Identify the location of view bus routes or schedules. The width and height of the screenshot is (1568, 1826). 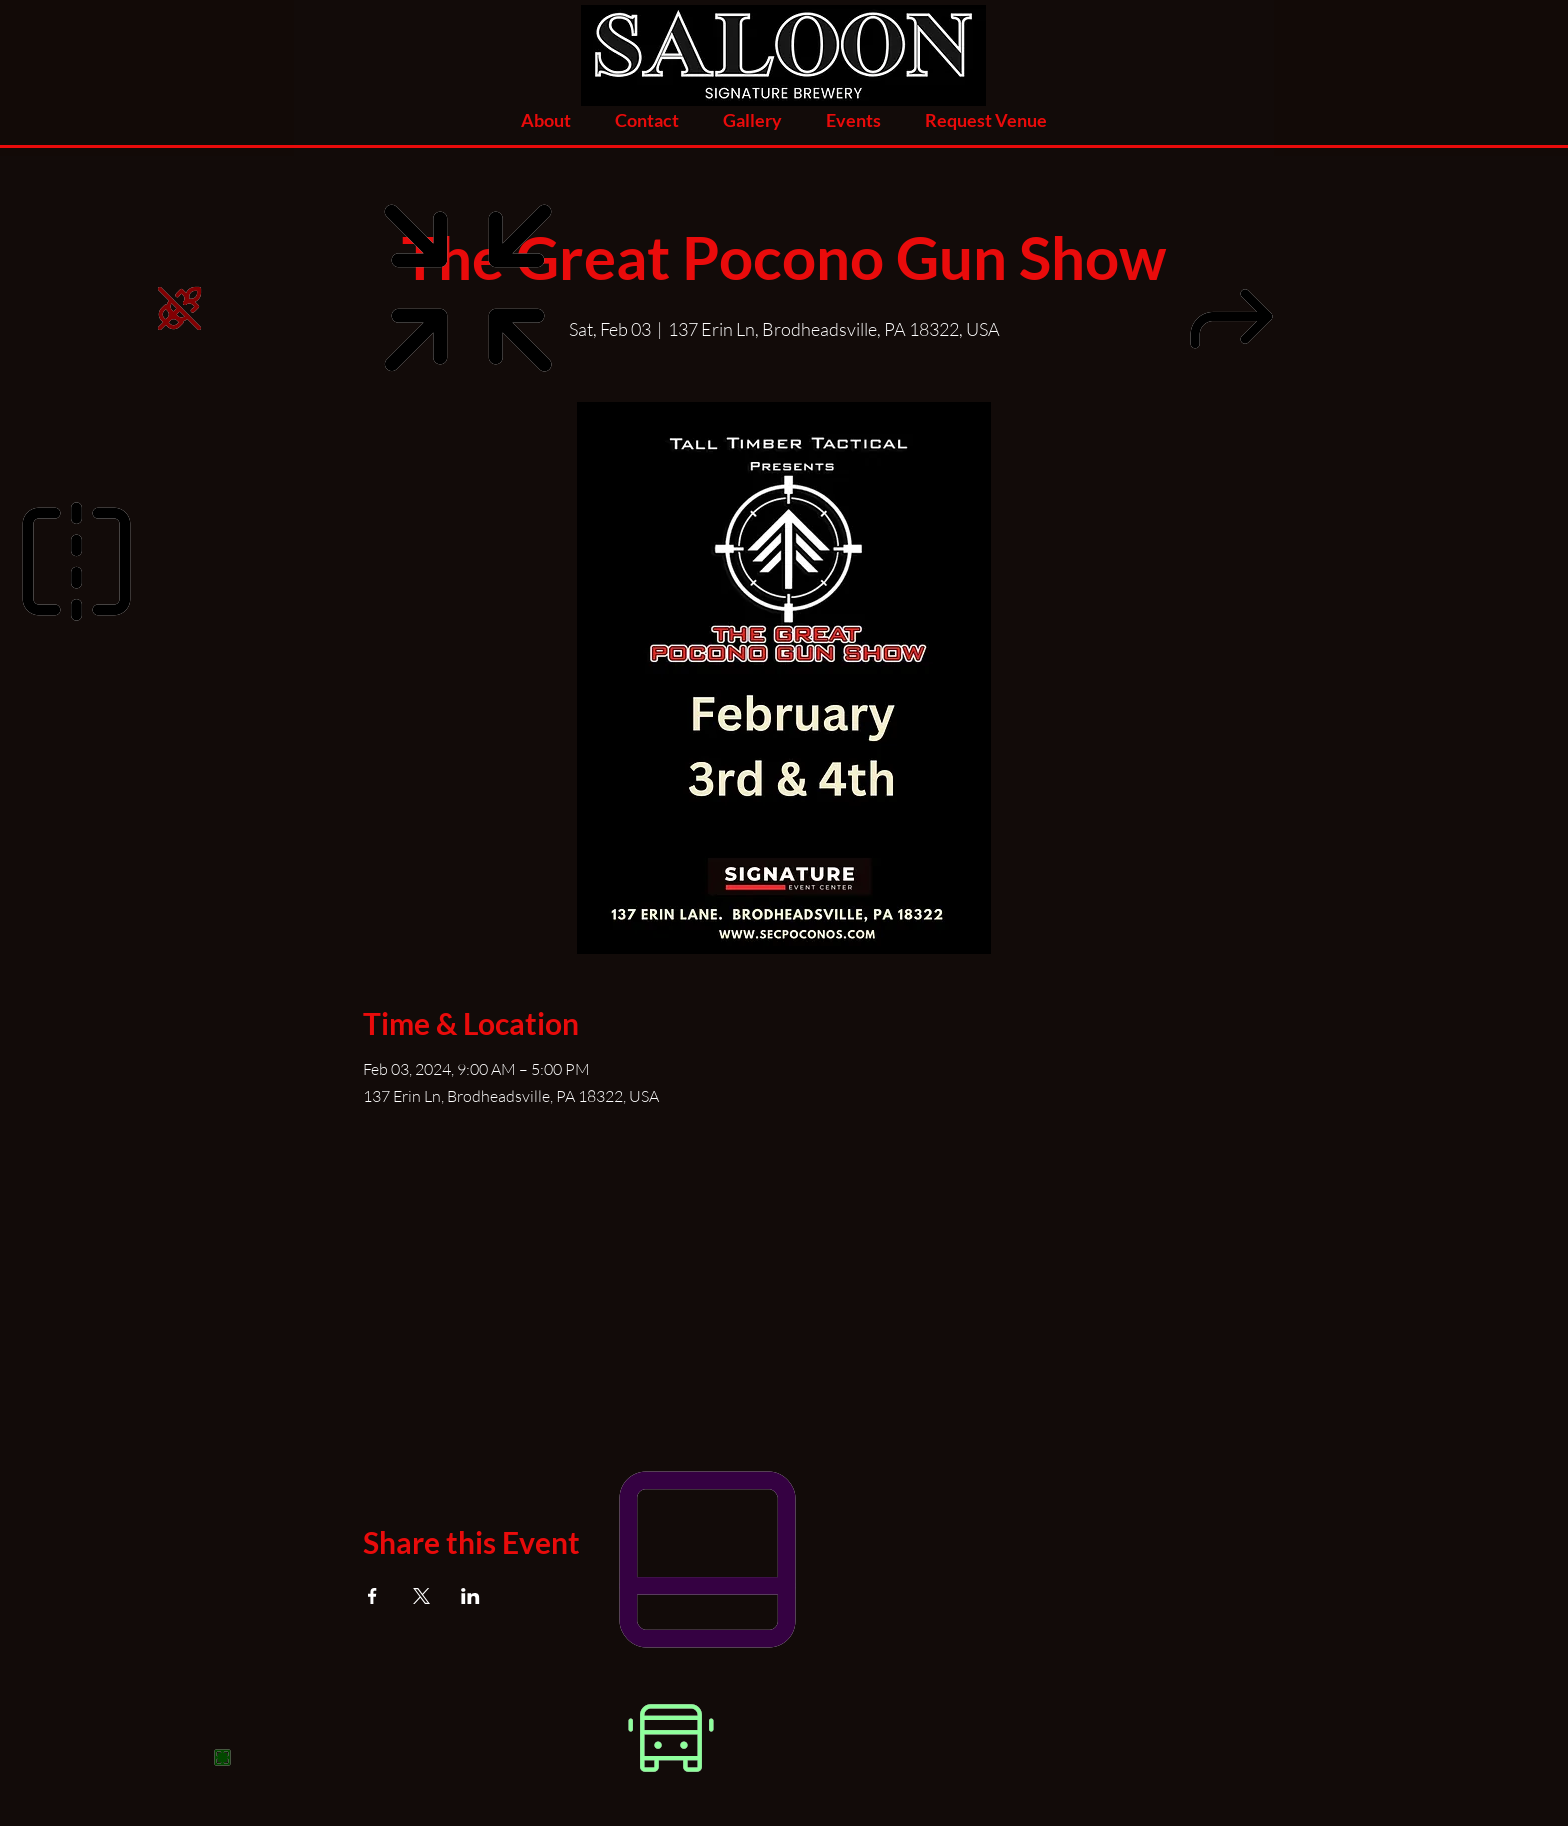
(671, 1738).